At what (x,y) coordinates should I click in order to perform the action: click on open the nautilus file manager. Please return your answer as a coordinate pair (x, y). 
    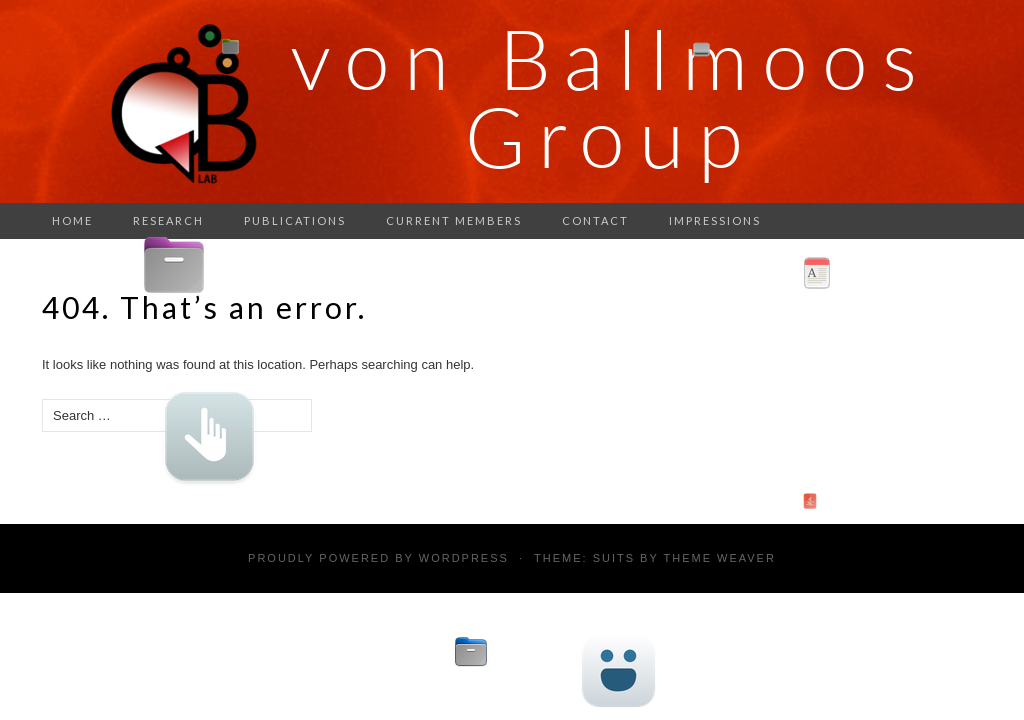
    Looking at the image, I should click on (174, 265).